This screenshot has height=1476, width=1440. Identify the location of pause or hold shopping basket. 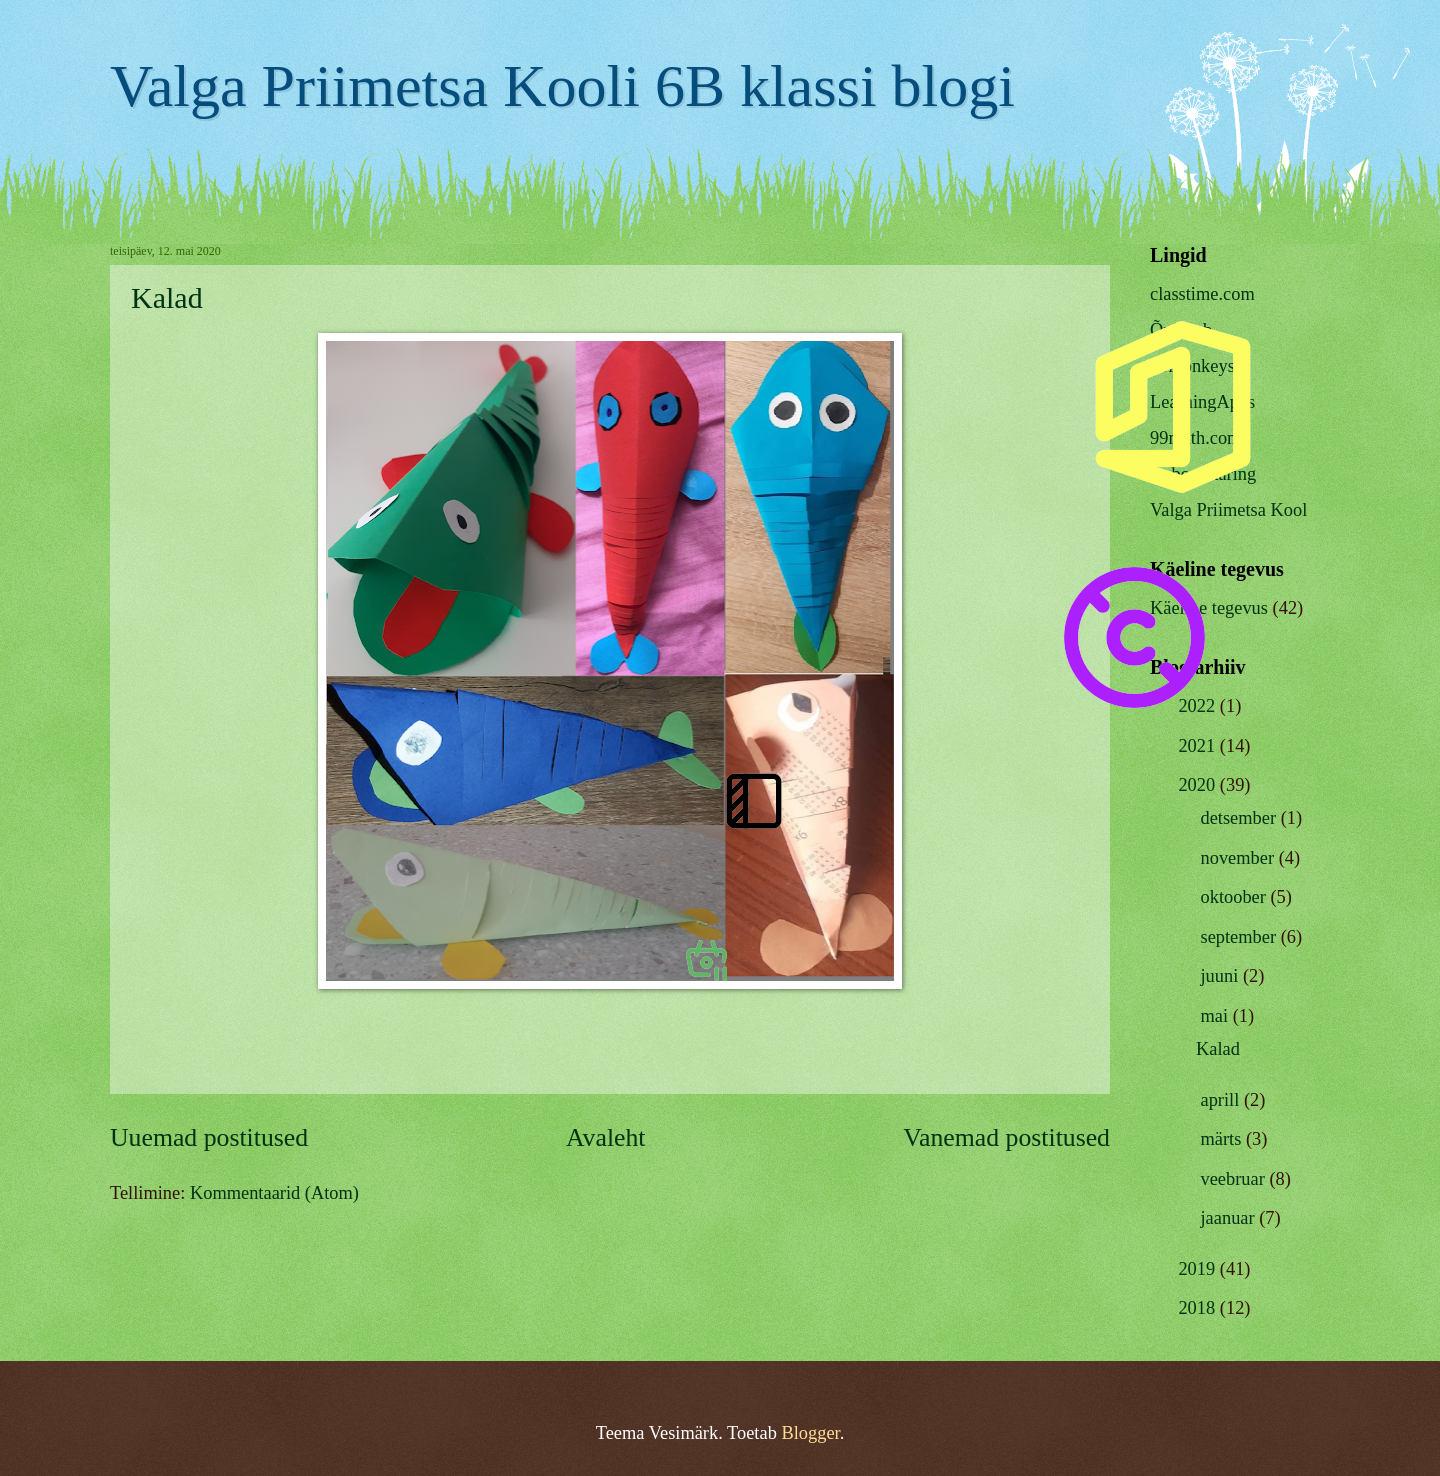
(706, 958).